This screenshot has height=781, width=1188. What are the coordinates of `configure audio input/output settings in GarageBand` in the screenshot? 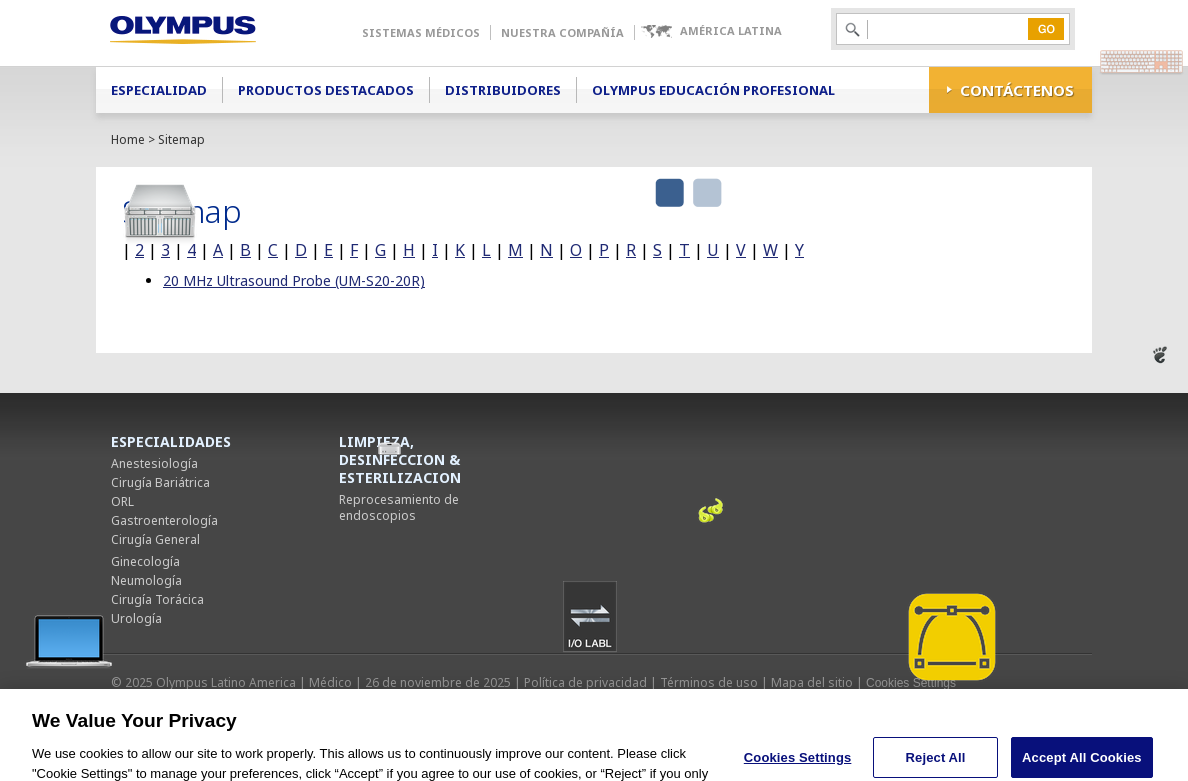 It's located at (590, 618).